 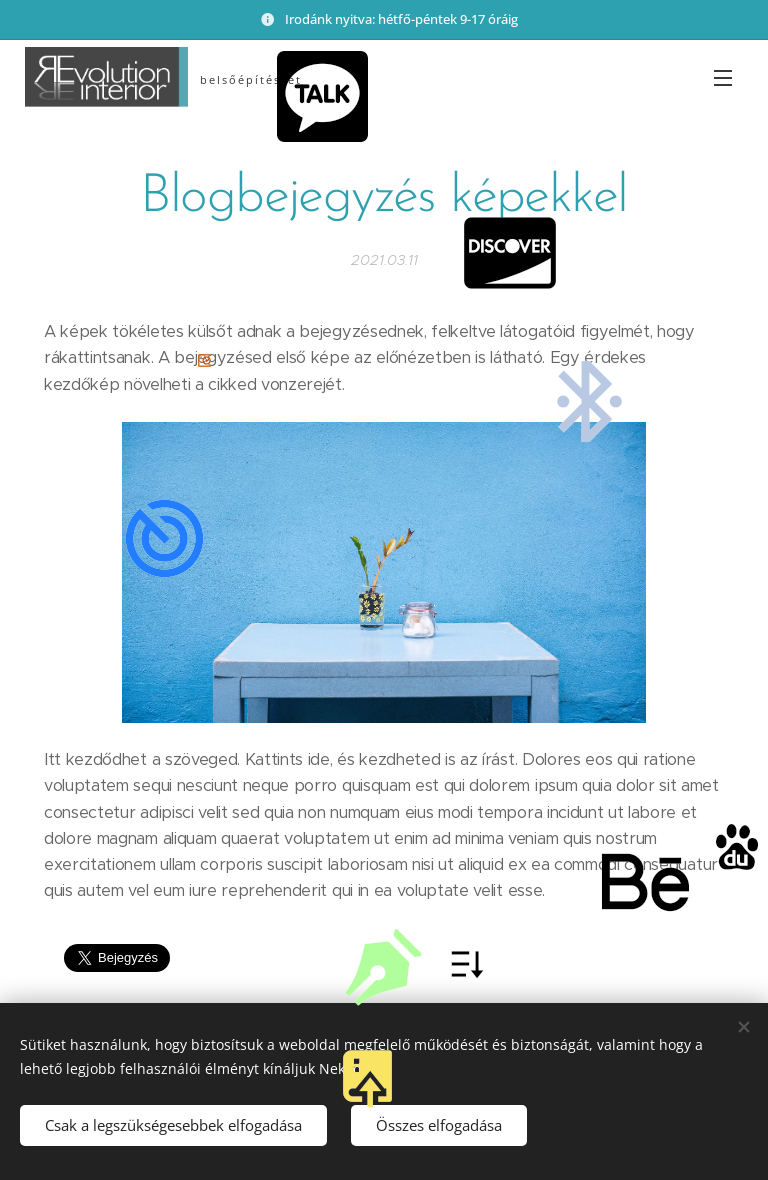 What do you see at coordinates (322, 96) in the screenshot?
I see `open KakaoTalk messaging app` at bounding box center [322, 96].